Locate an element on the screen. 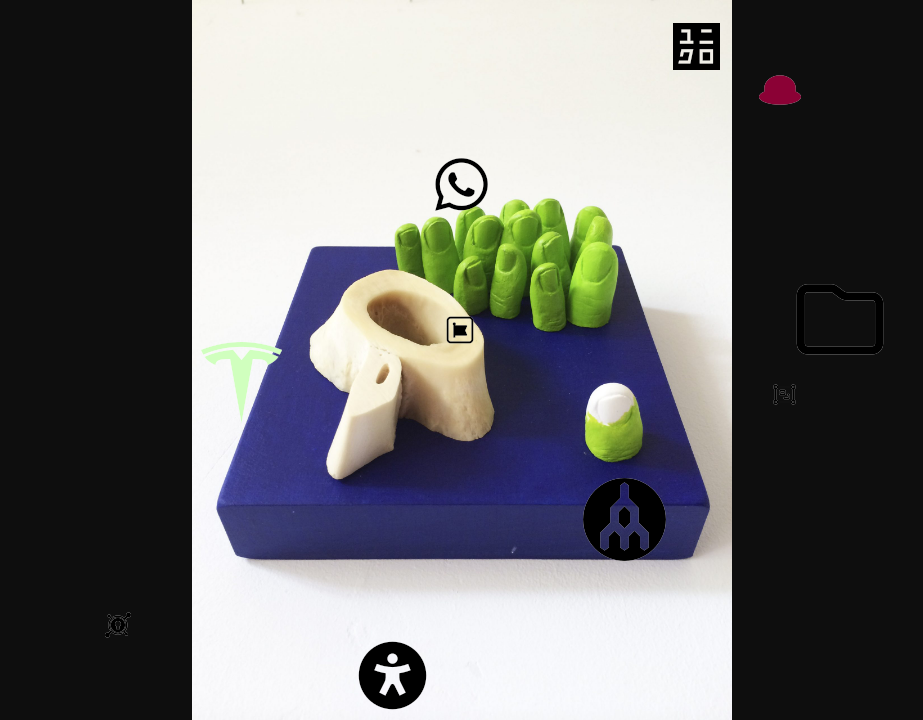 The height and width of the screenshot is (720, 923). group selected objects together is located at coordinates (784, 394).